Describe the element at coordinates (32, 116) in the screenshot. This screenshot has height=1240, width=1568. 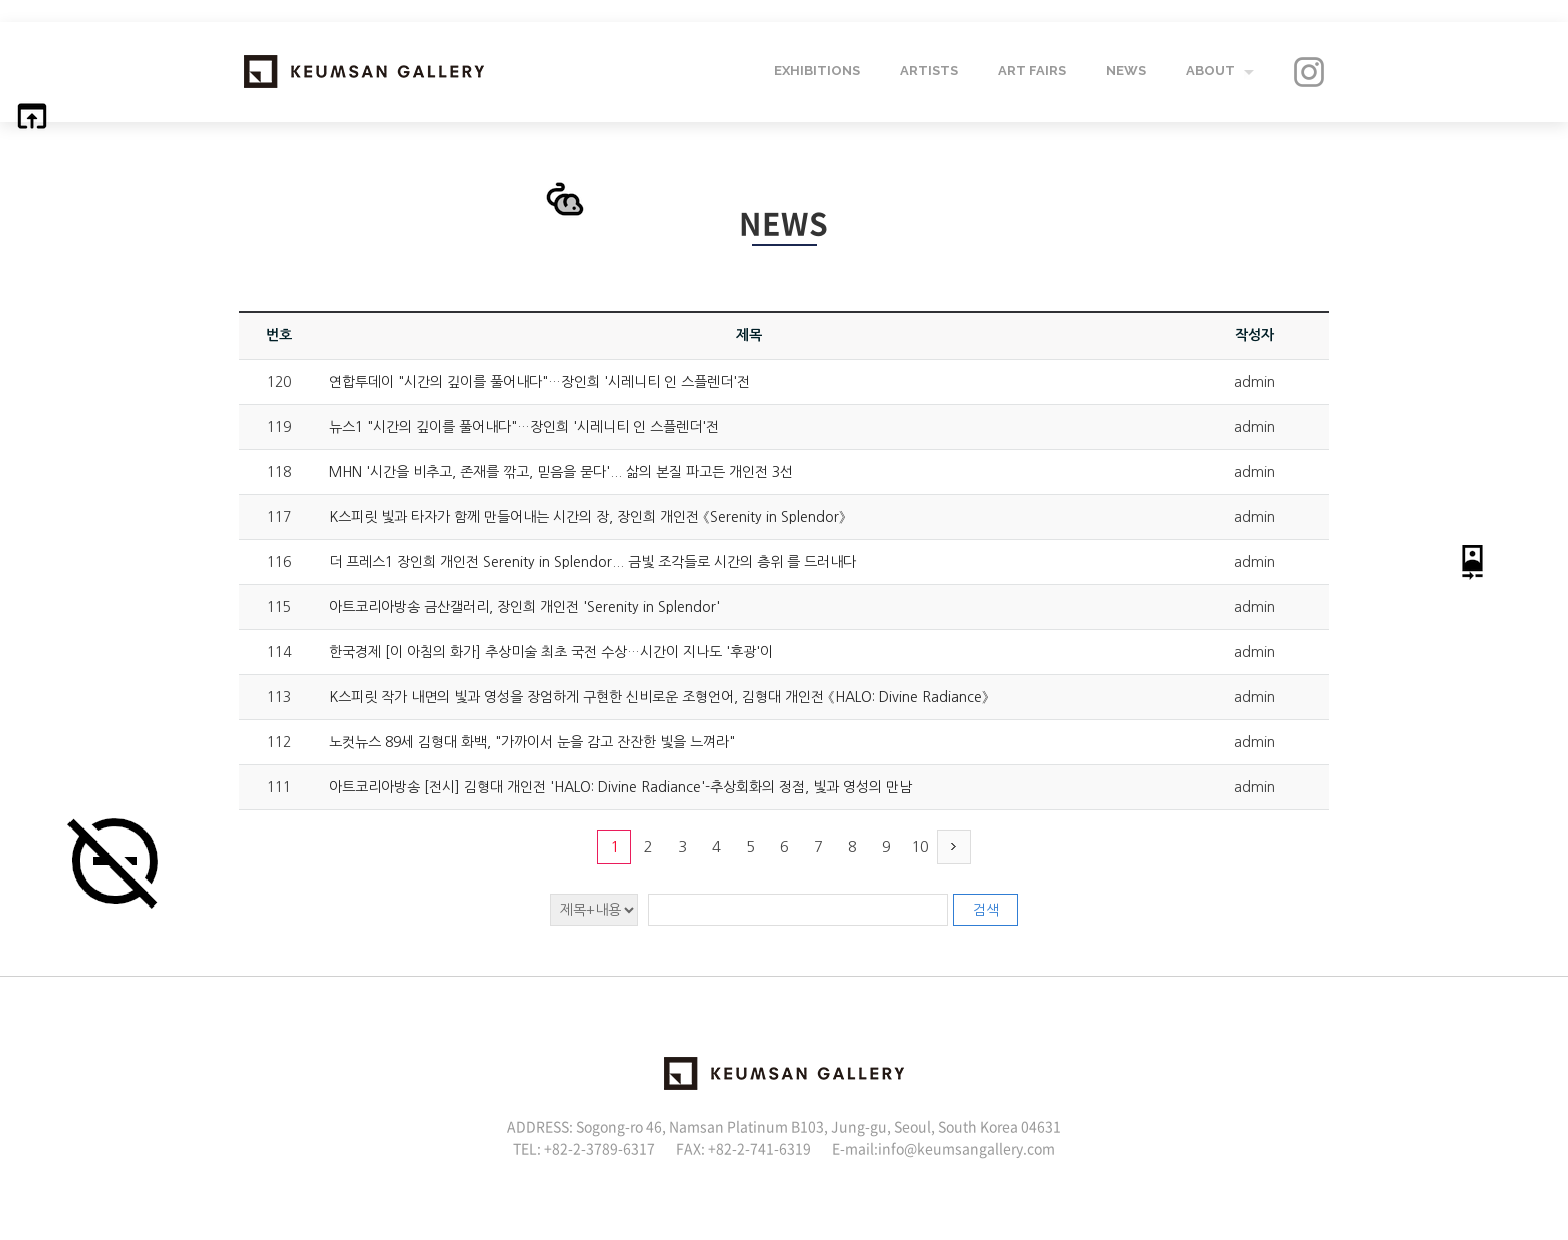
I see `open link in browser` at that location.